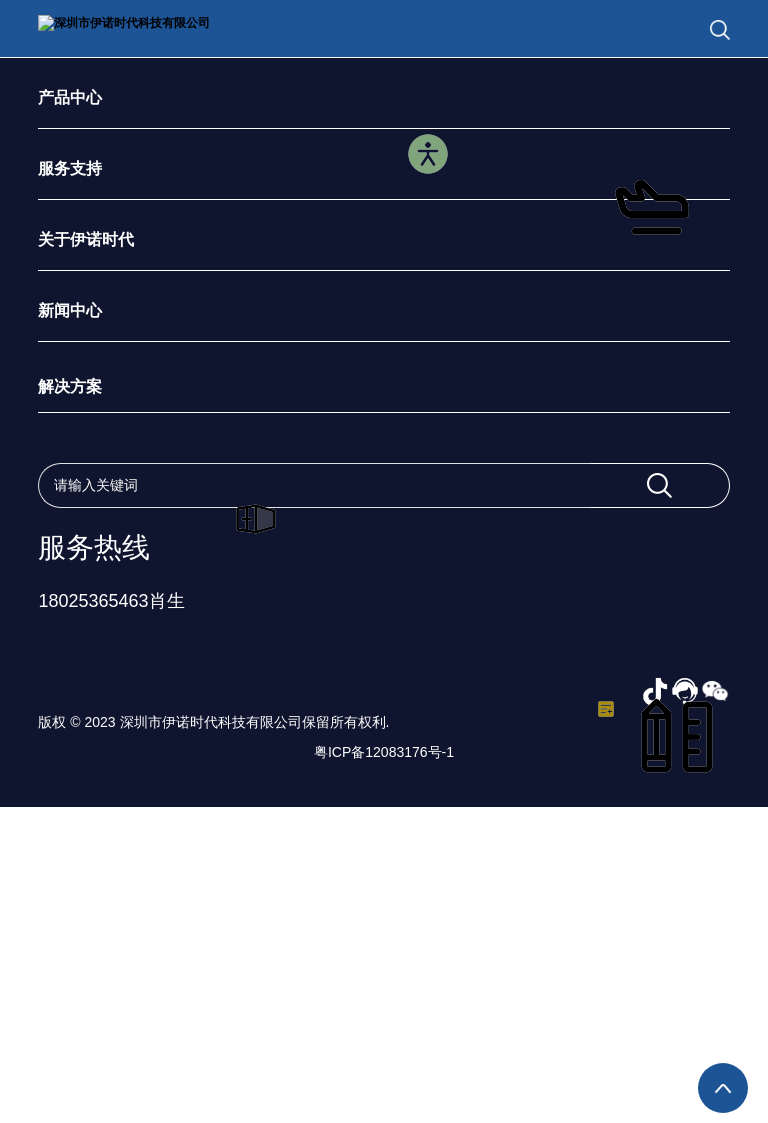 The width and height of the screenshot is (768, 1123). Describe the element at coordinates (677, 737) in the screenshot. I see `access design or editing tools` at that location.